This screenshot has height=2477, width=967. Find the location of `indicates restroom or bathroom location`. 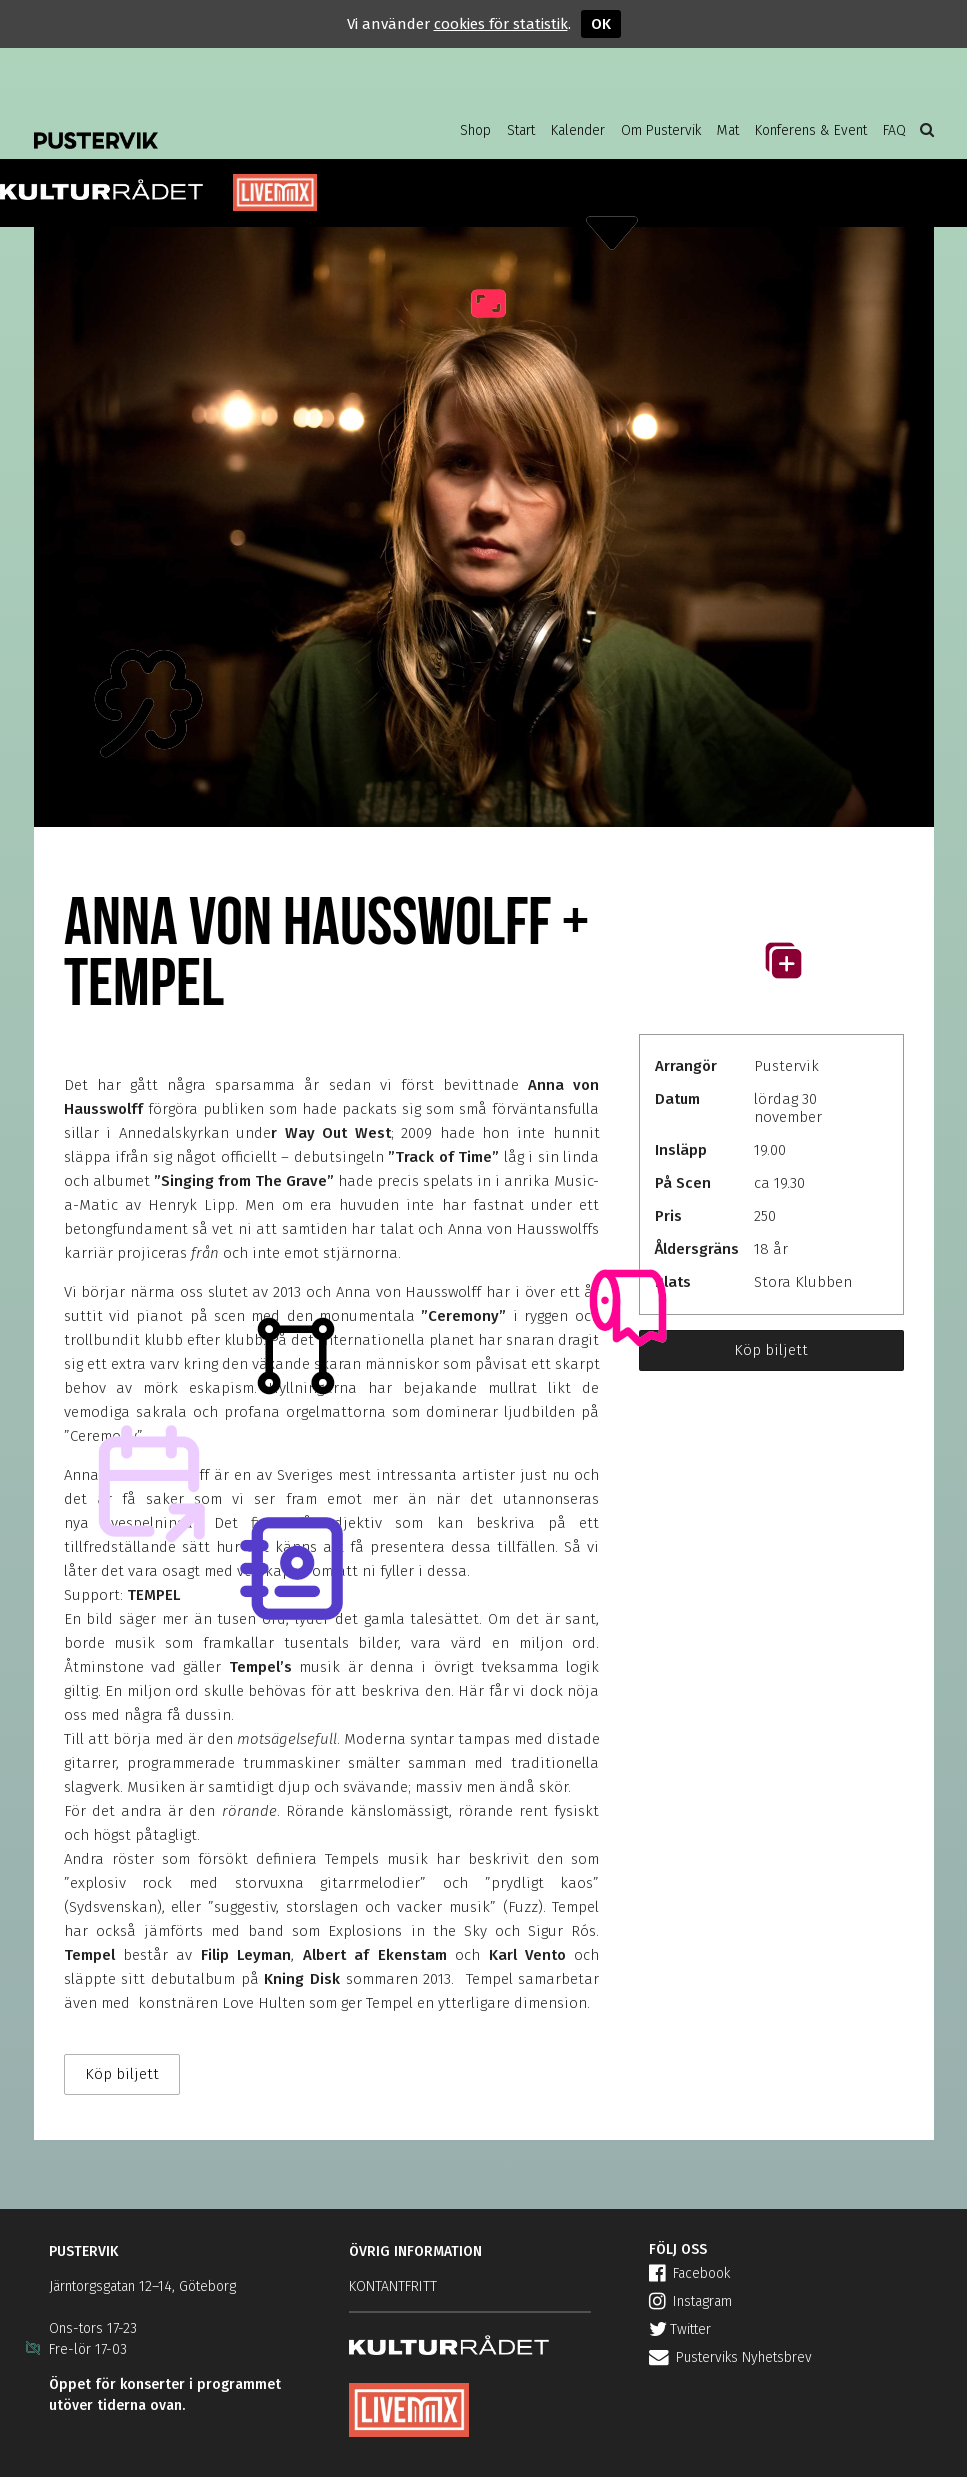

indicates restroom or bathroom location is located at coordinates (628, 1308).